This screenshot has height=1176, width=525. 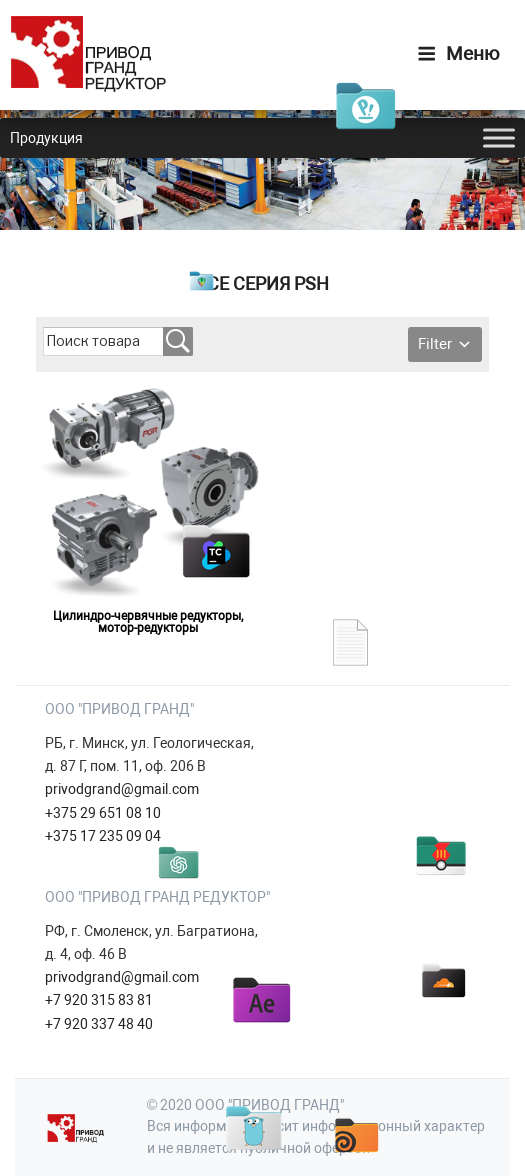 I want to click on open Pop!_OS system folder, so click(x=365, y=107).